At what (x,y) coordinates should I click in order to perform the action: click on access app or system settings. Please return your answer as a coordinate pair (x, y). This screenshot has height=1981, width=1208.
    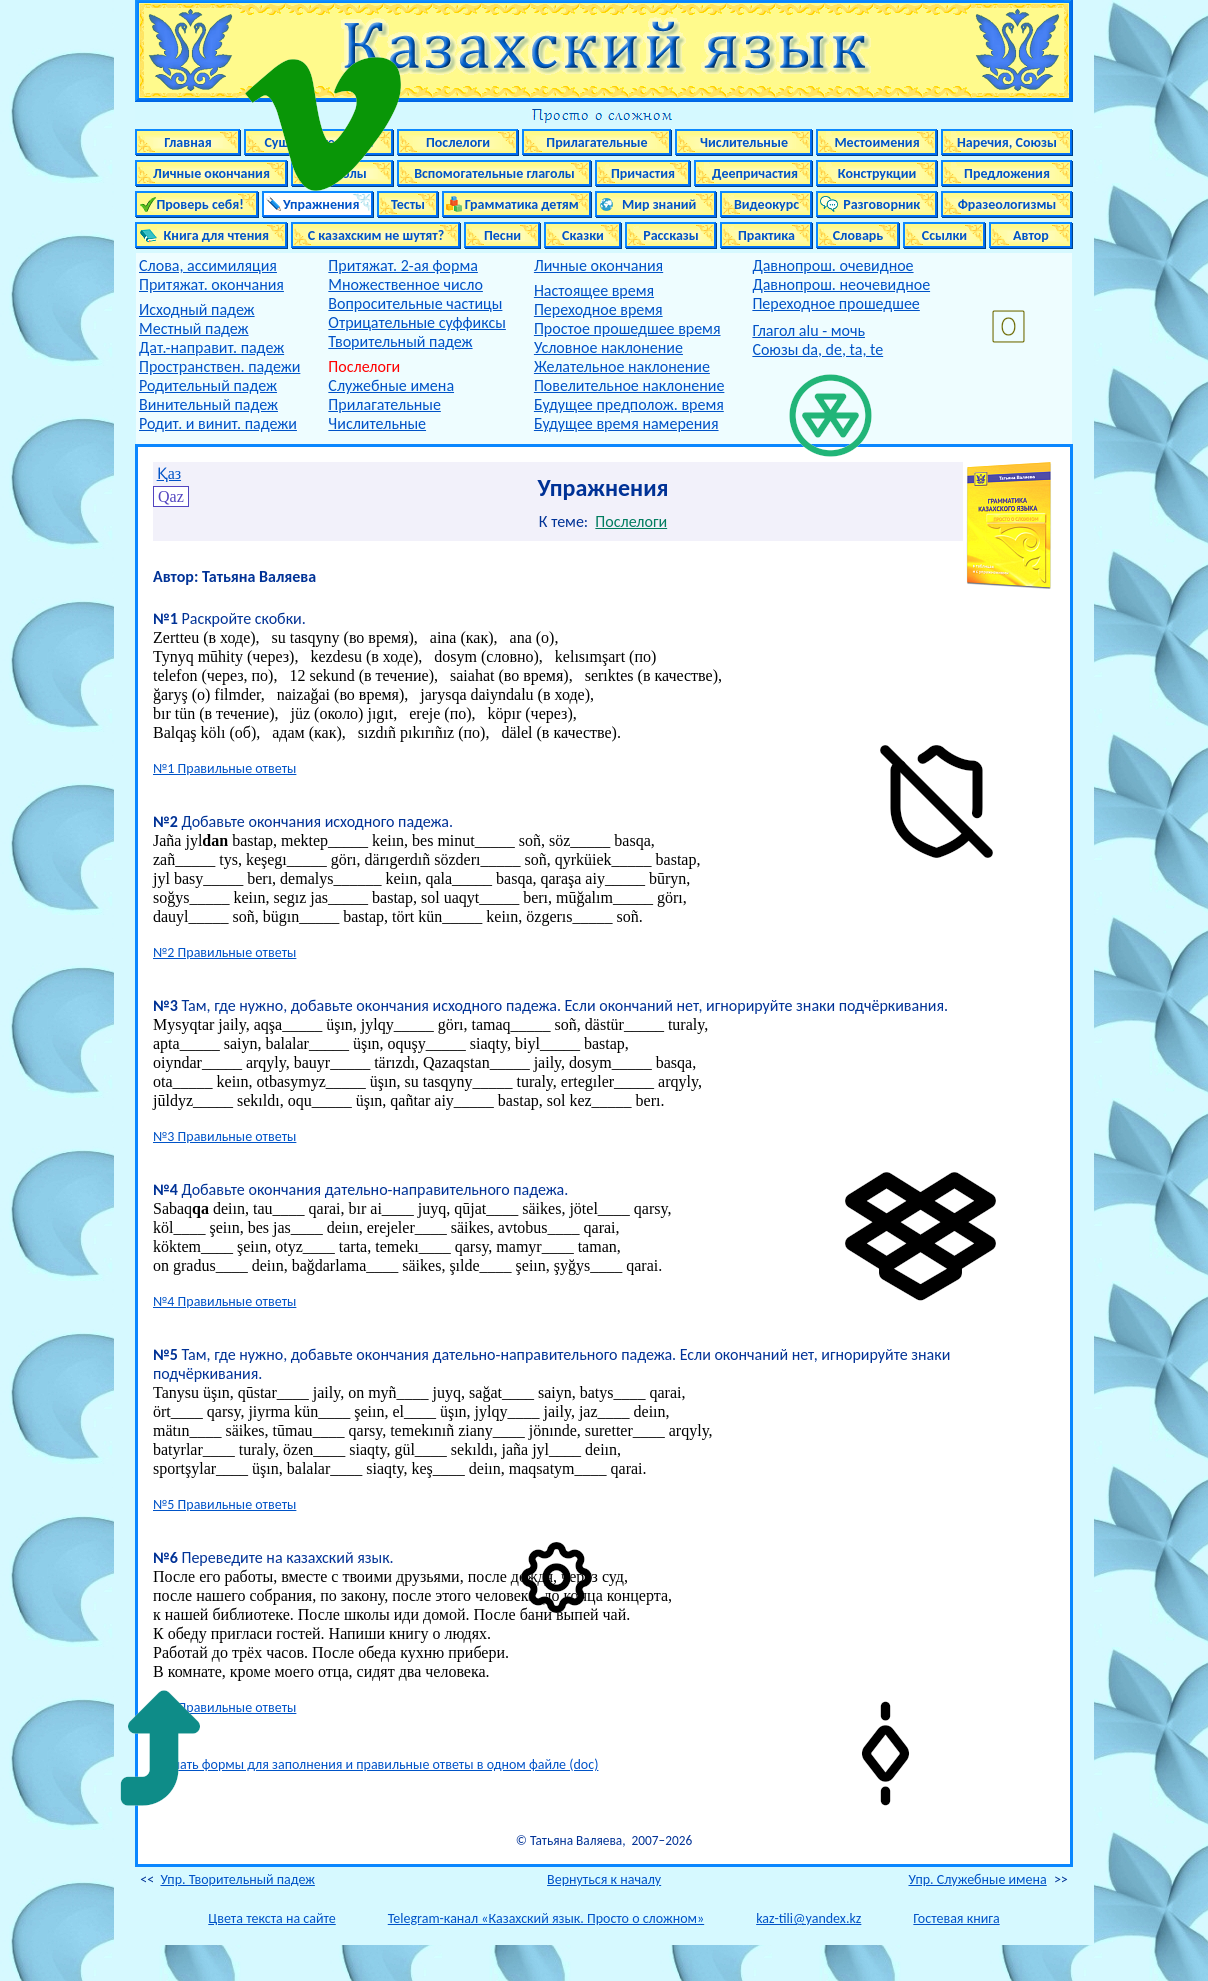
    Looking at the image, I should click on (556, 1577).